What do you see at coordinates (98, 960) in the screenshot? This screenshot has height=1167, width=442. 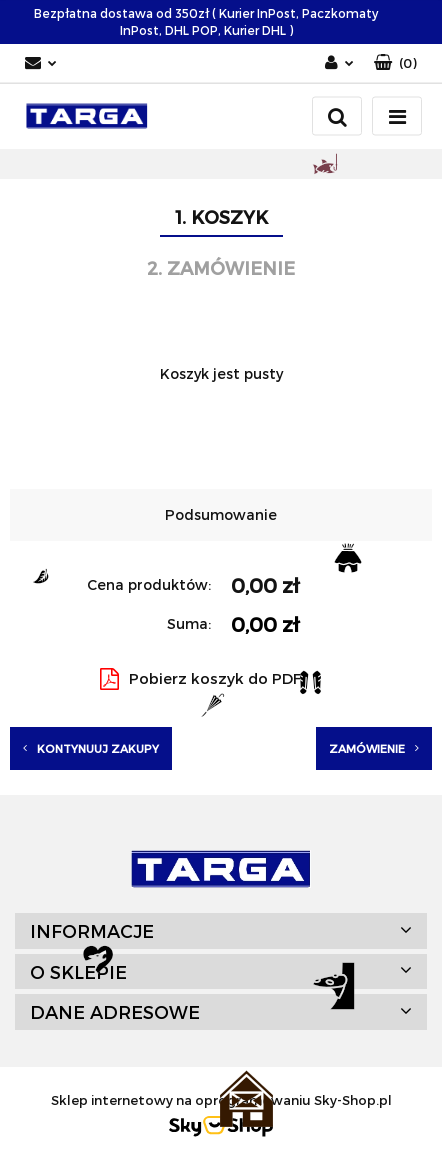 I see `support animal welfare or pet rescue organizations` at bounding box center [98, 960].